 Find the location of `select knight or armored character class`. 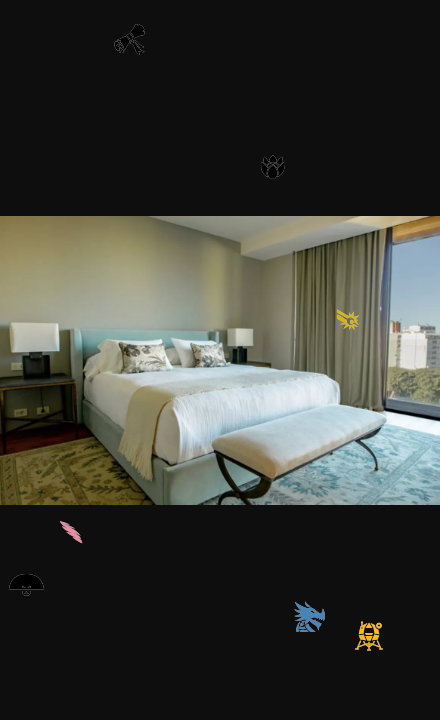

select knight or armored character class is located at coordinates (26, 585).